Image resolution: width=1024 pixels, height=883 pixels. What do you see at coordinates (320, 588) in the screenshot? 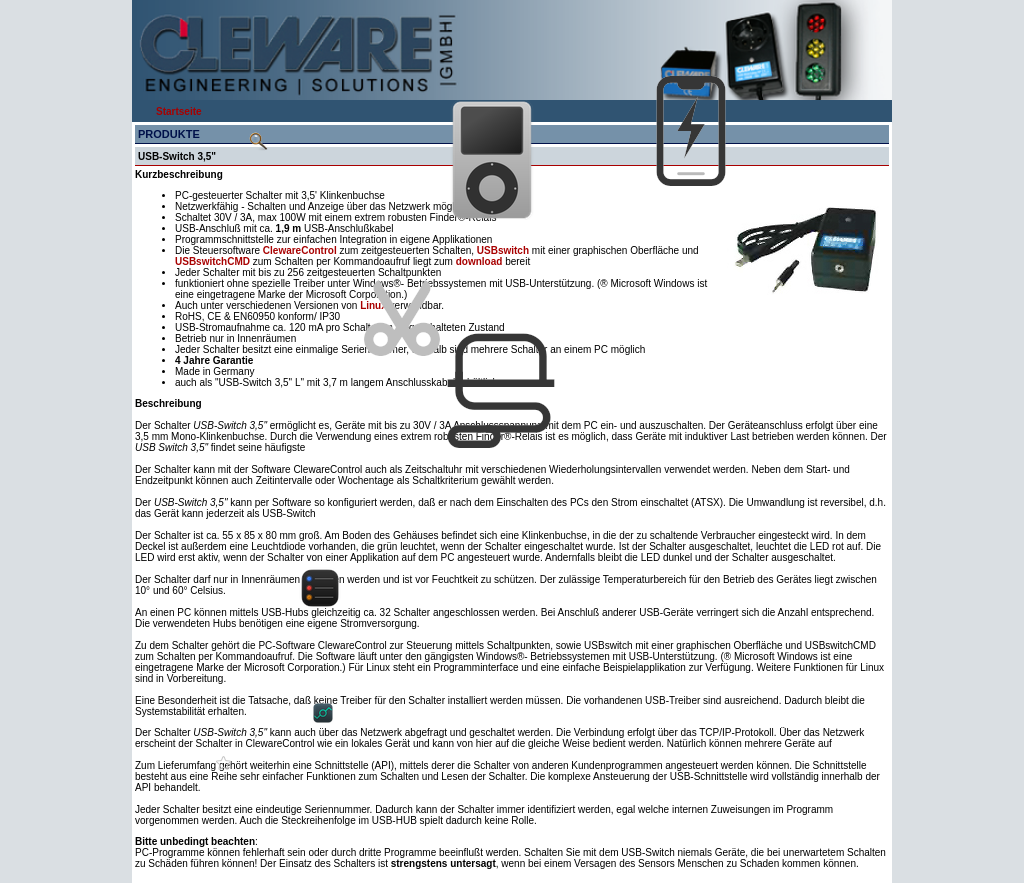
I see `open the reminders app` at bounding box center [320, 588].